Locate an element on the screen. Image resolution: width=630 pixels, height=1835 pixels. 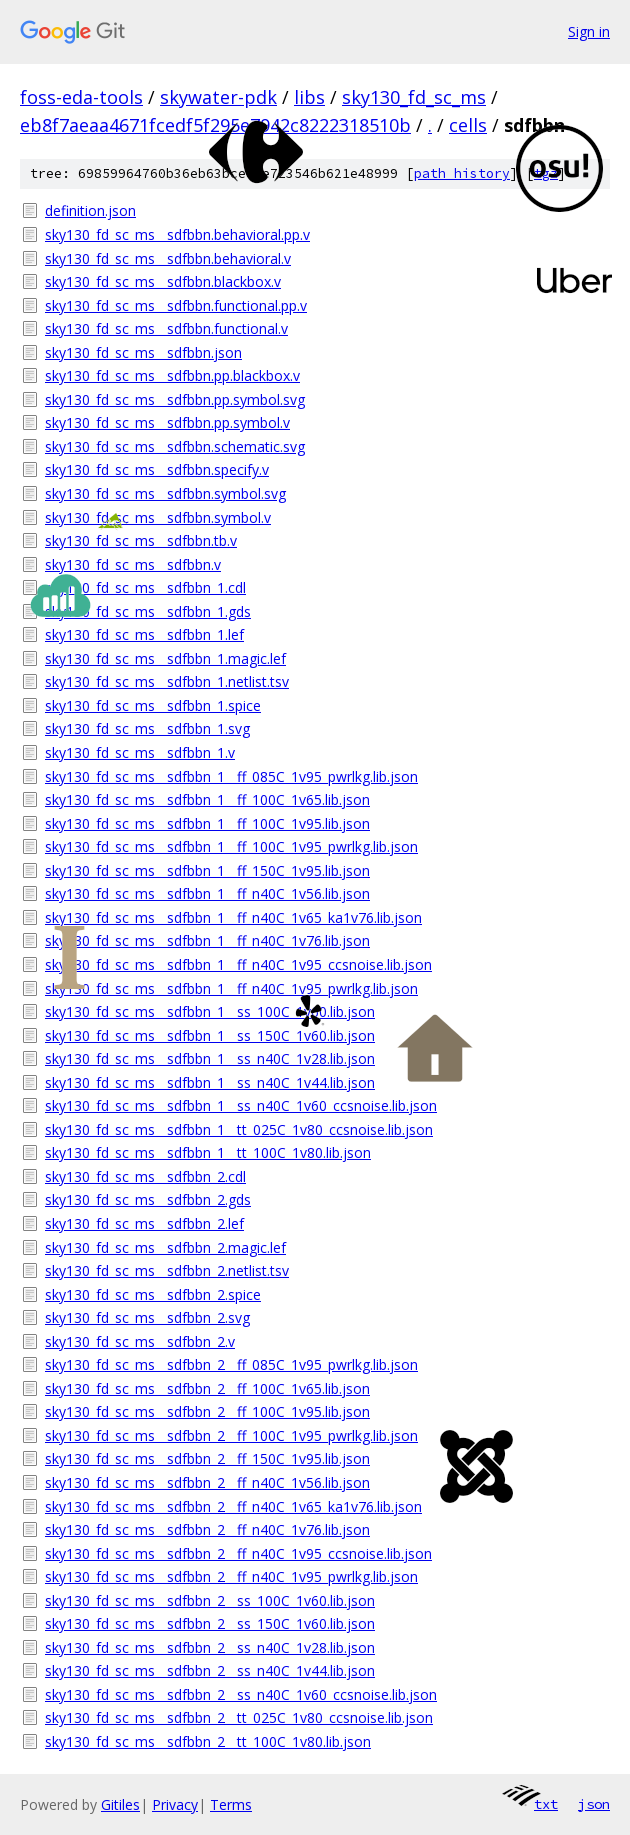
navigate to home screen is located at coordinates (435, 1051).